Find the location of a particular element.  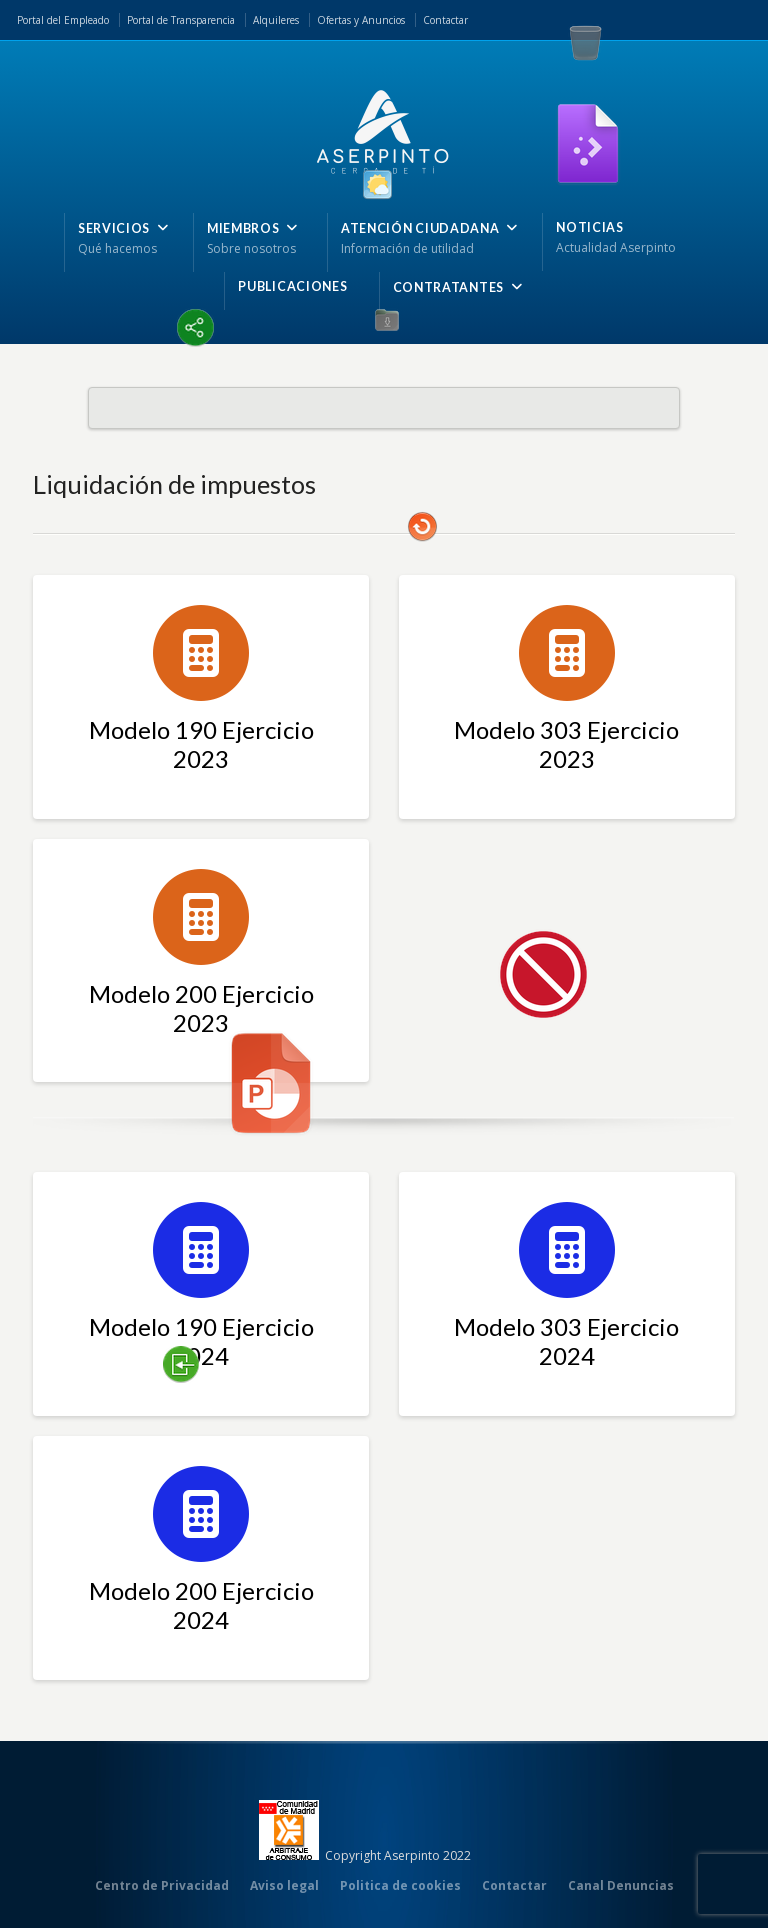

open the weather app is located at coordinates (377, 184).